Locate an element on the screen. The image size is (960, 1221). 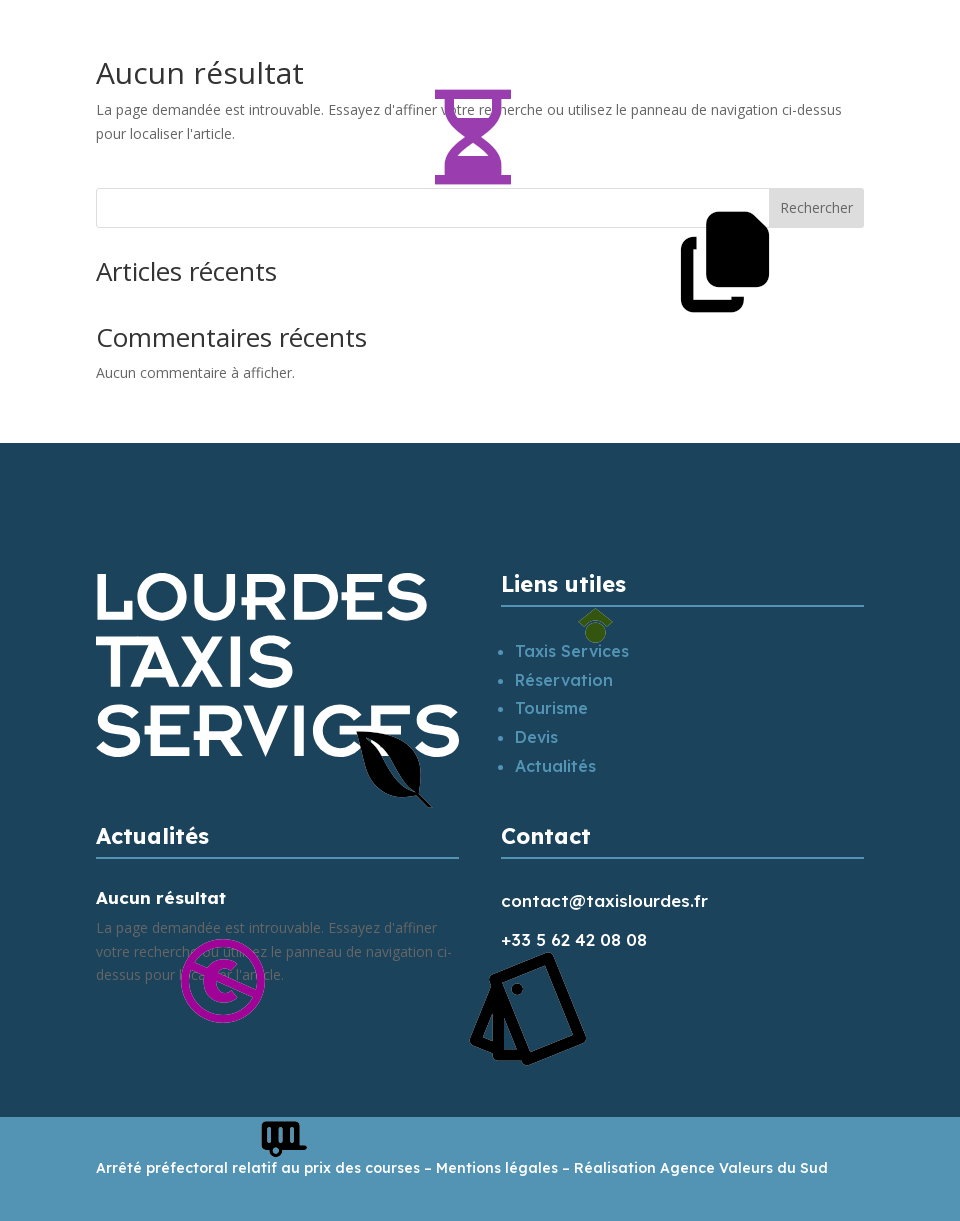
indicates a process is loading or in progress is located at coordinates (473, 137).